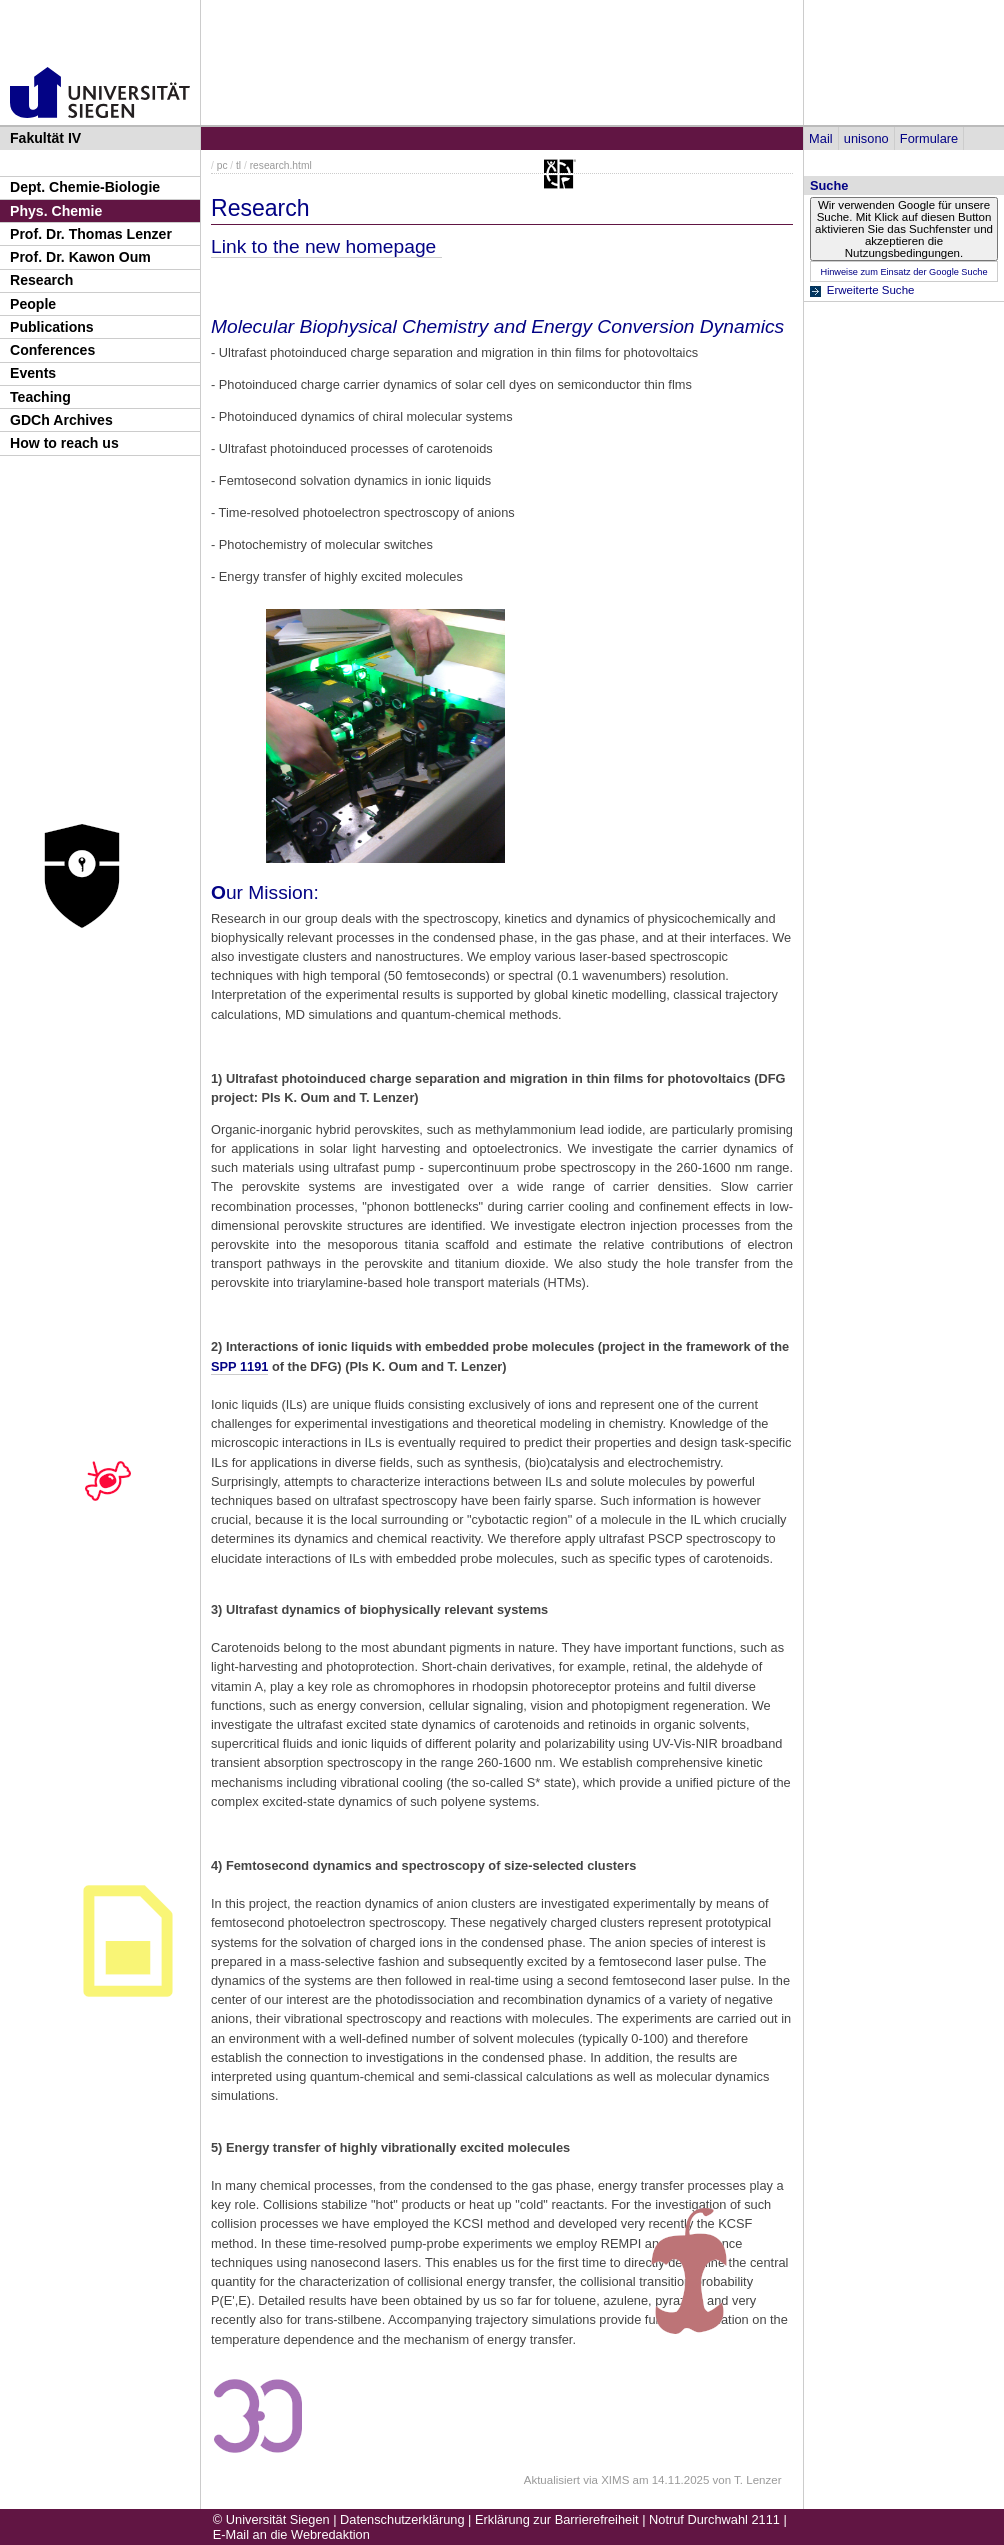 Image resolution: width=1004 pixels, height=2545 pixels. I want to click on open the geocaching app, so click(560, 174).